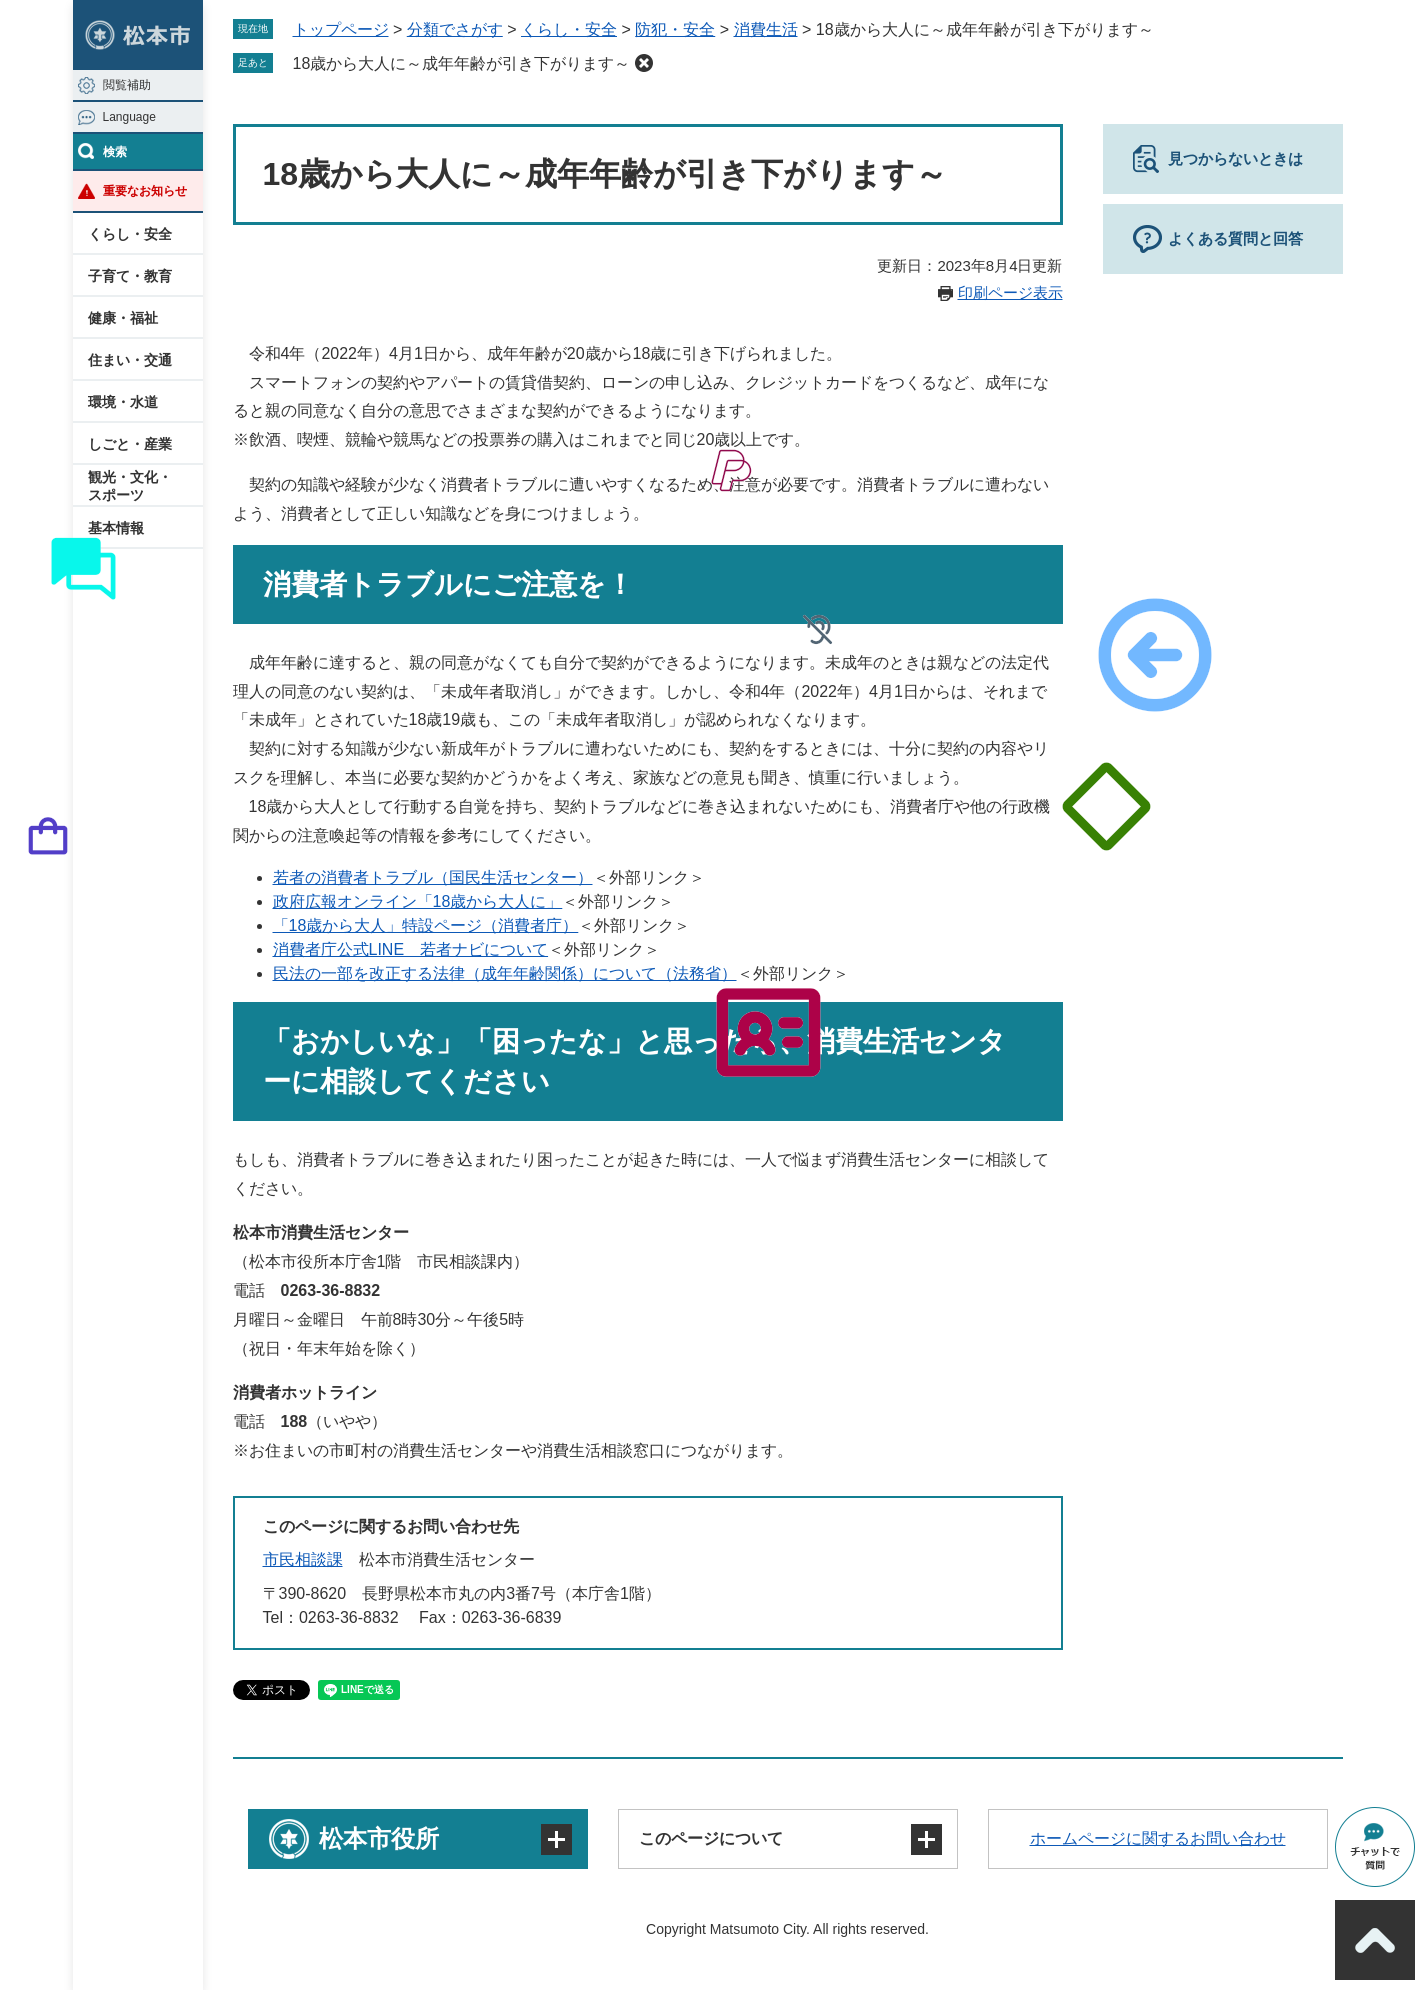 This screenshot has height=1990, width=1425. Describe the element at coordinates (83, 567) in the screenshot. I see `open your conversations` at that location.